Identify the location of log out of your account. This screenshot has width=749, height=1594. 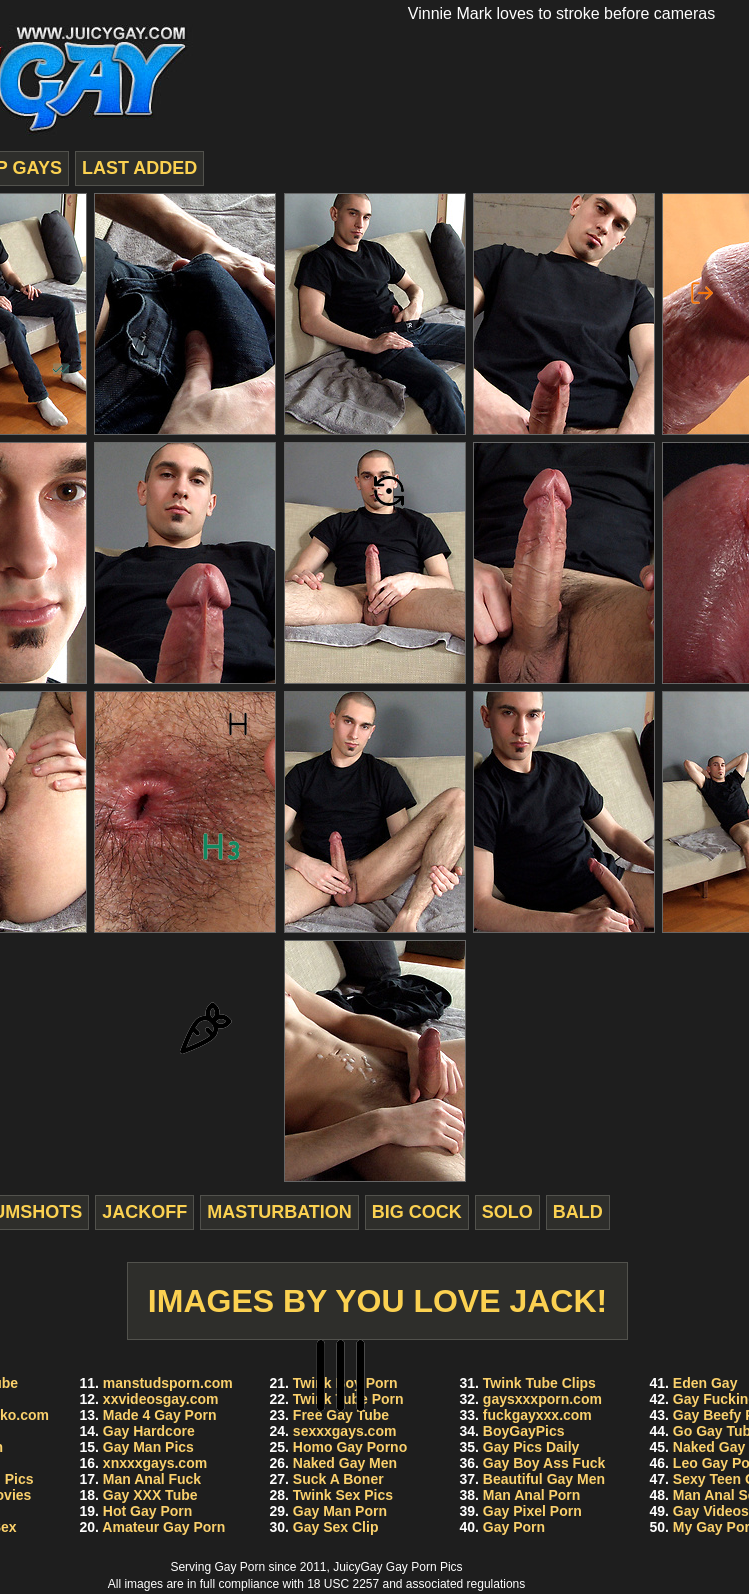
(702, 293).